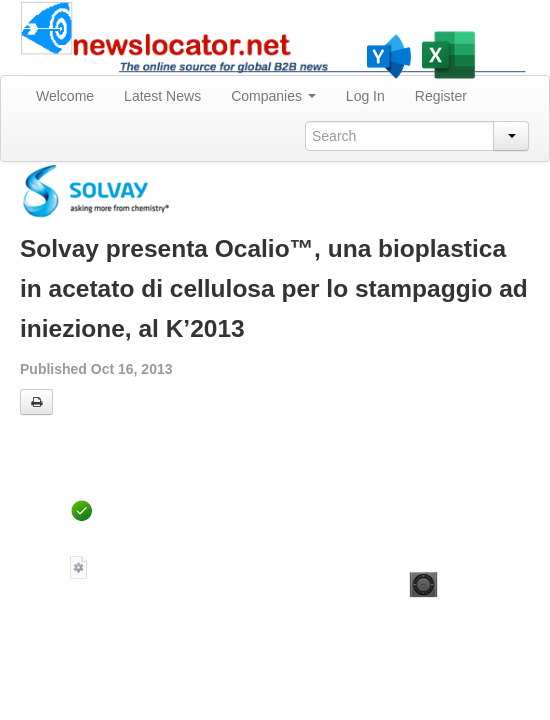 The height and width of the screenshot is (720, 550). Describe the element at coordinates (78, 567) in the screenshot. I see `open configuration file settings` at that location.